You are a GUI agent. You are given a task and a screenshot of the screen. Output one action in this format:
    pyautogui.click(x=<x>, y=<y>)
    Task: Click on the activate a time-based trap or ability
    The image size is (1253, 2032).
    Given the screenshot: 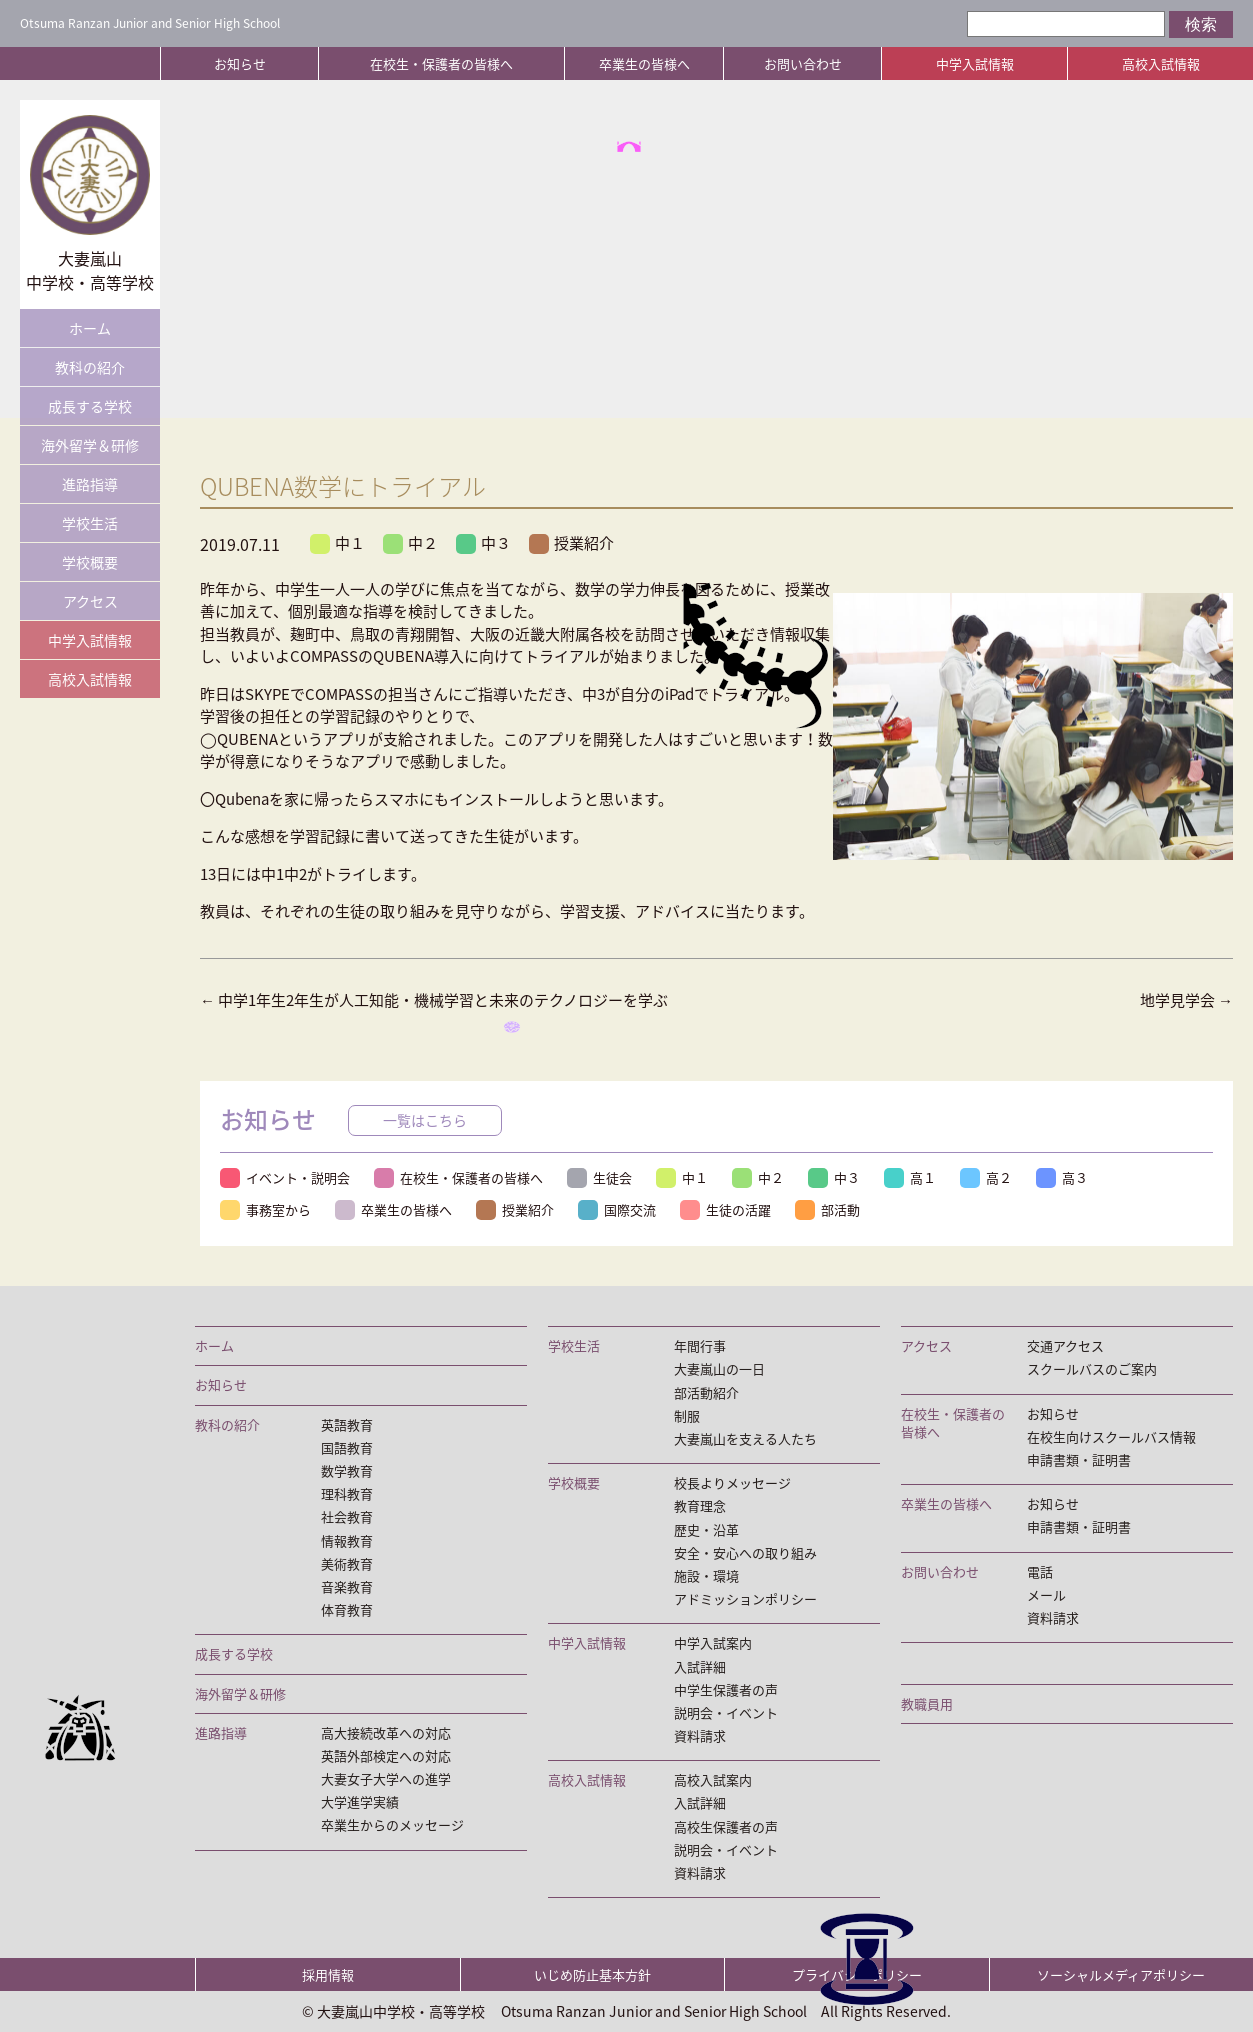 What is the action you would take?
    pyautogui.click(x=867, y=1959)
    